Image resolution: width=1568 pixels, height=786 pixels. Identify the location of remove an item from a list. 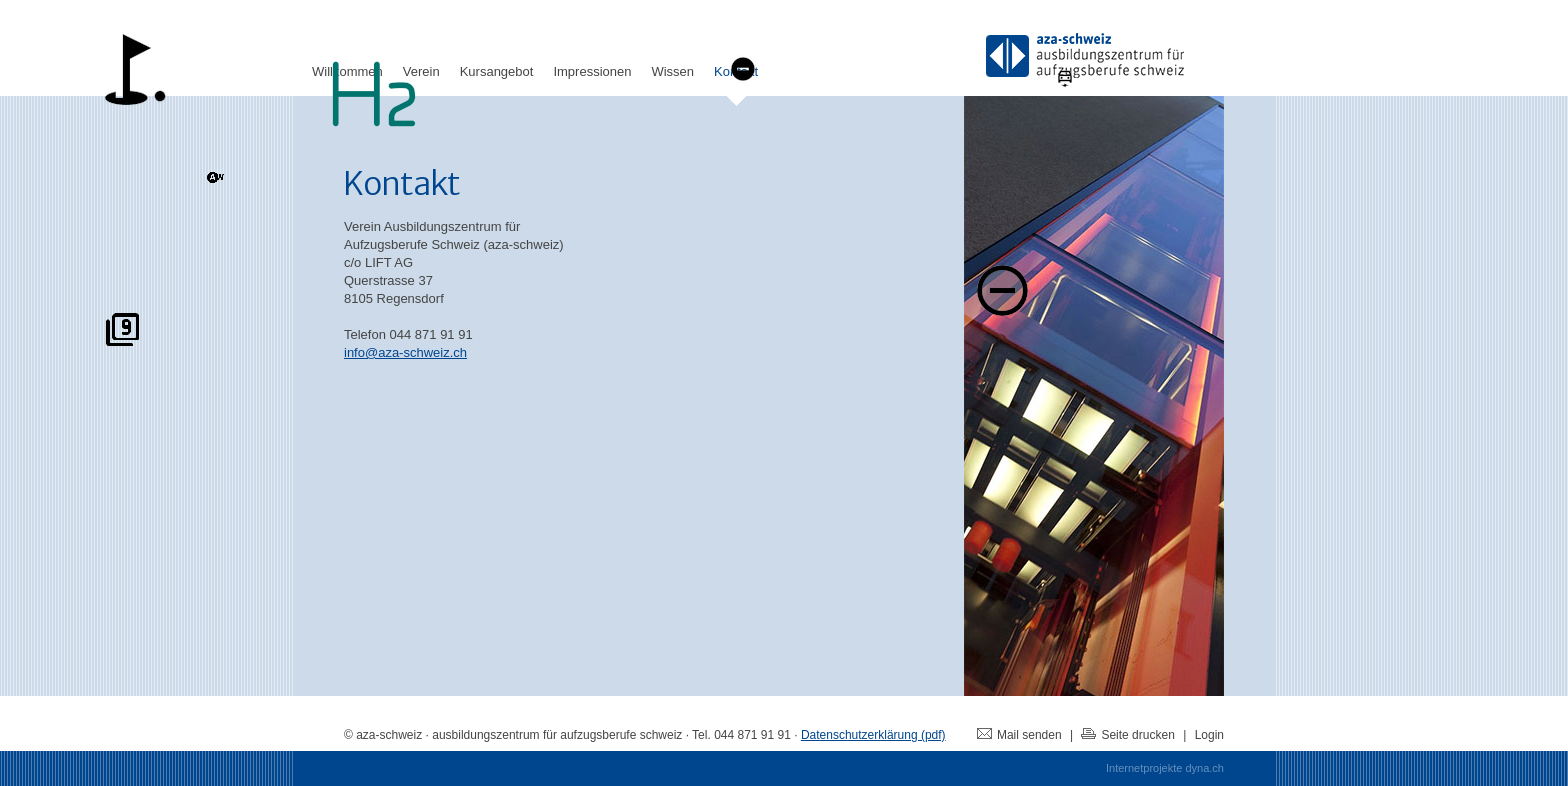
(1002, 290).